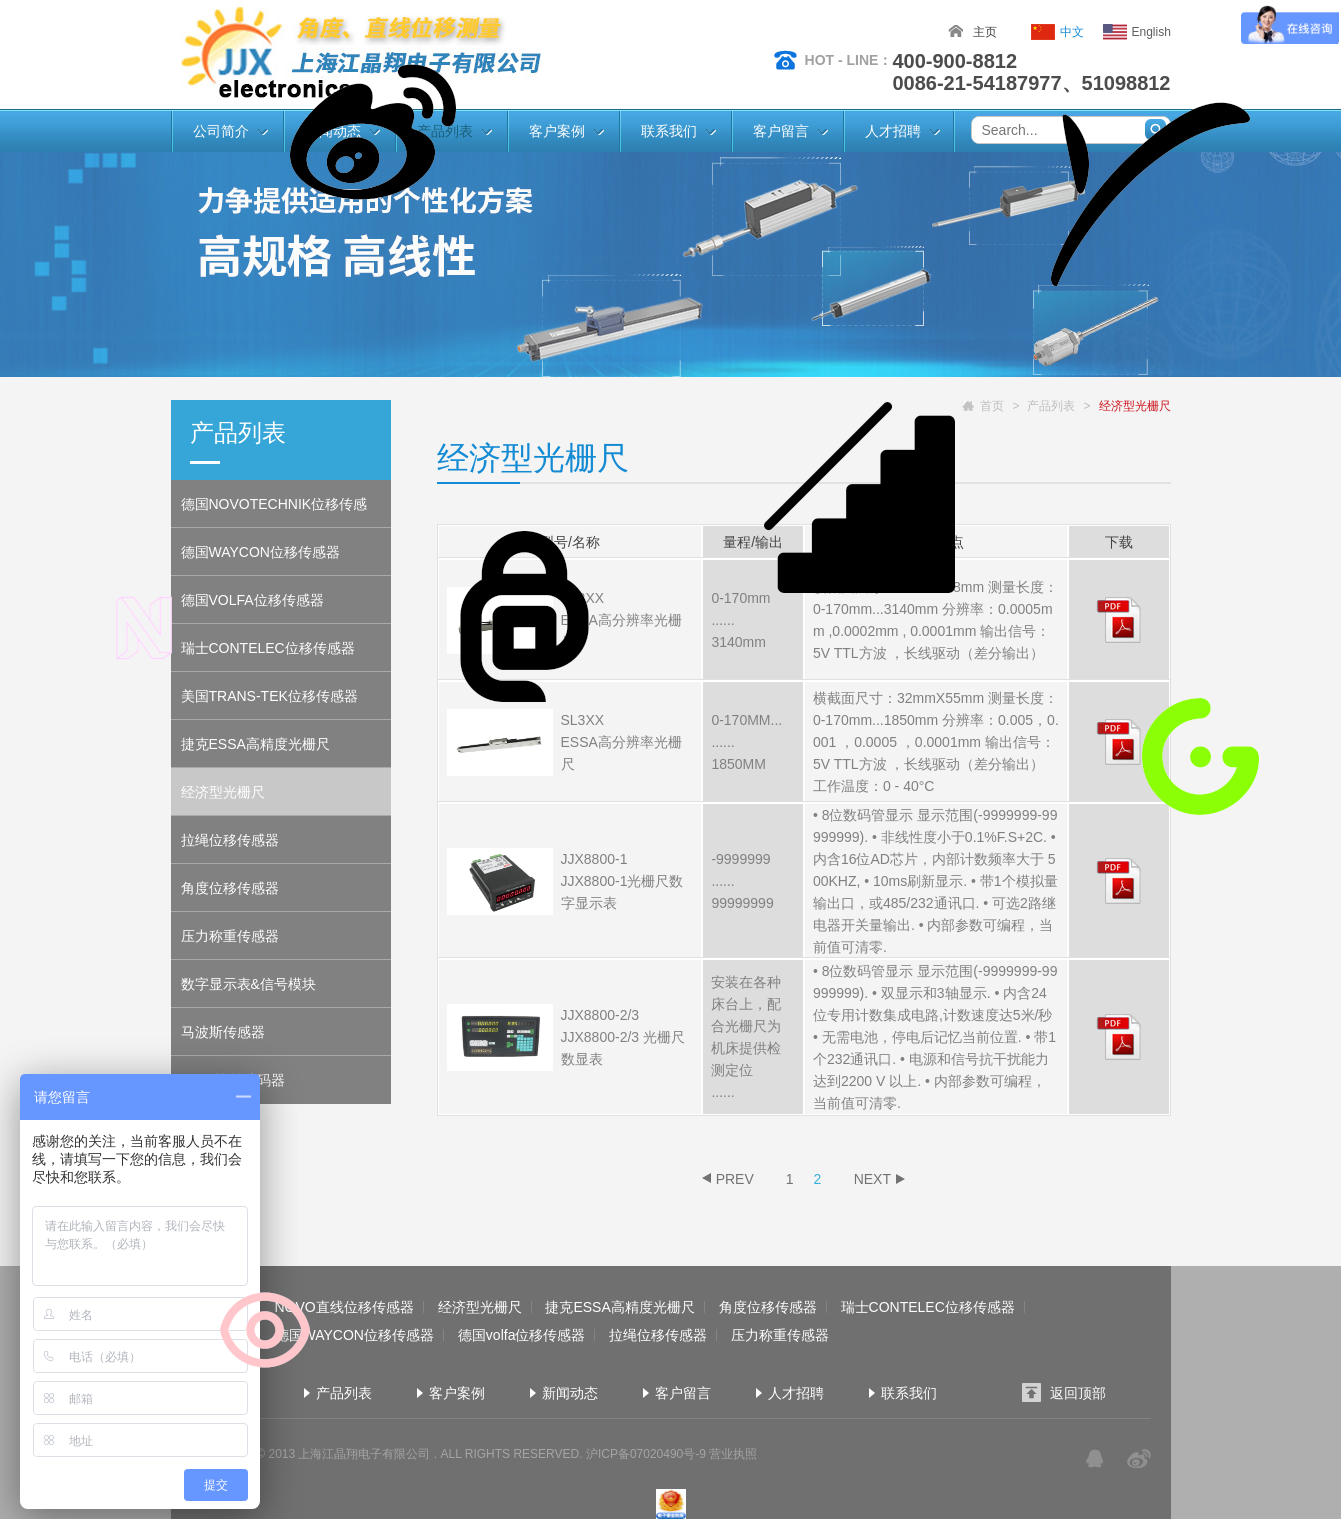 The height and width of the screenshot is (1519, 1341). What do you see at coordinates (265, 1330) in the screenshot?
I see `view or preview content` at bounding box center [265, 1330].